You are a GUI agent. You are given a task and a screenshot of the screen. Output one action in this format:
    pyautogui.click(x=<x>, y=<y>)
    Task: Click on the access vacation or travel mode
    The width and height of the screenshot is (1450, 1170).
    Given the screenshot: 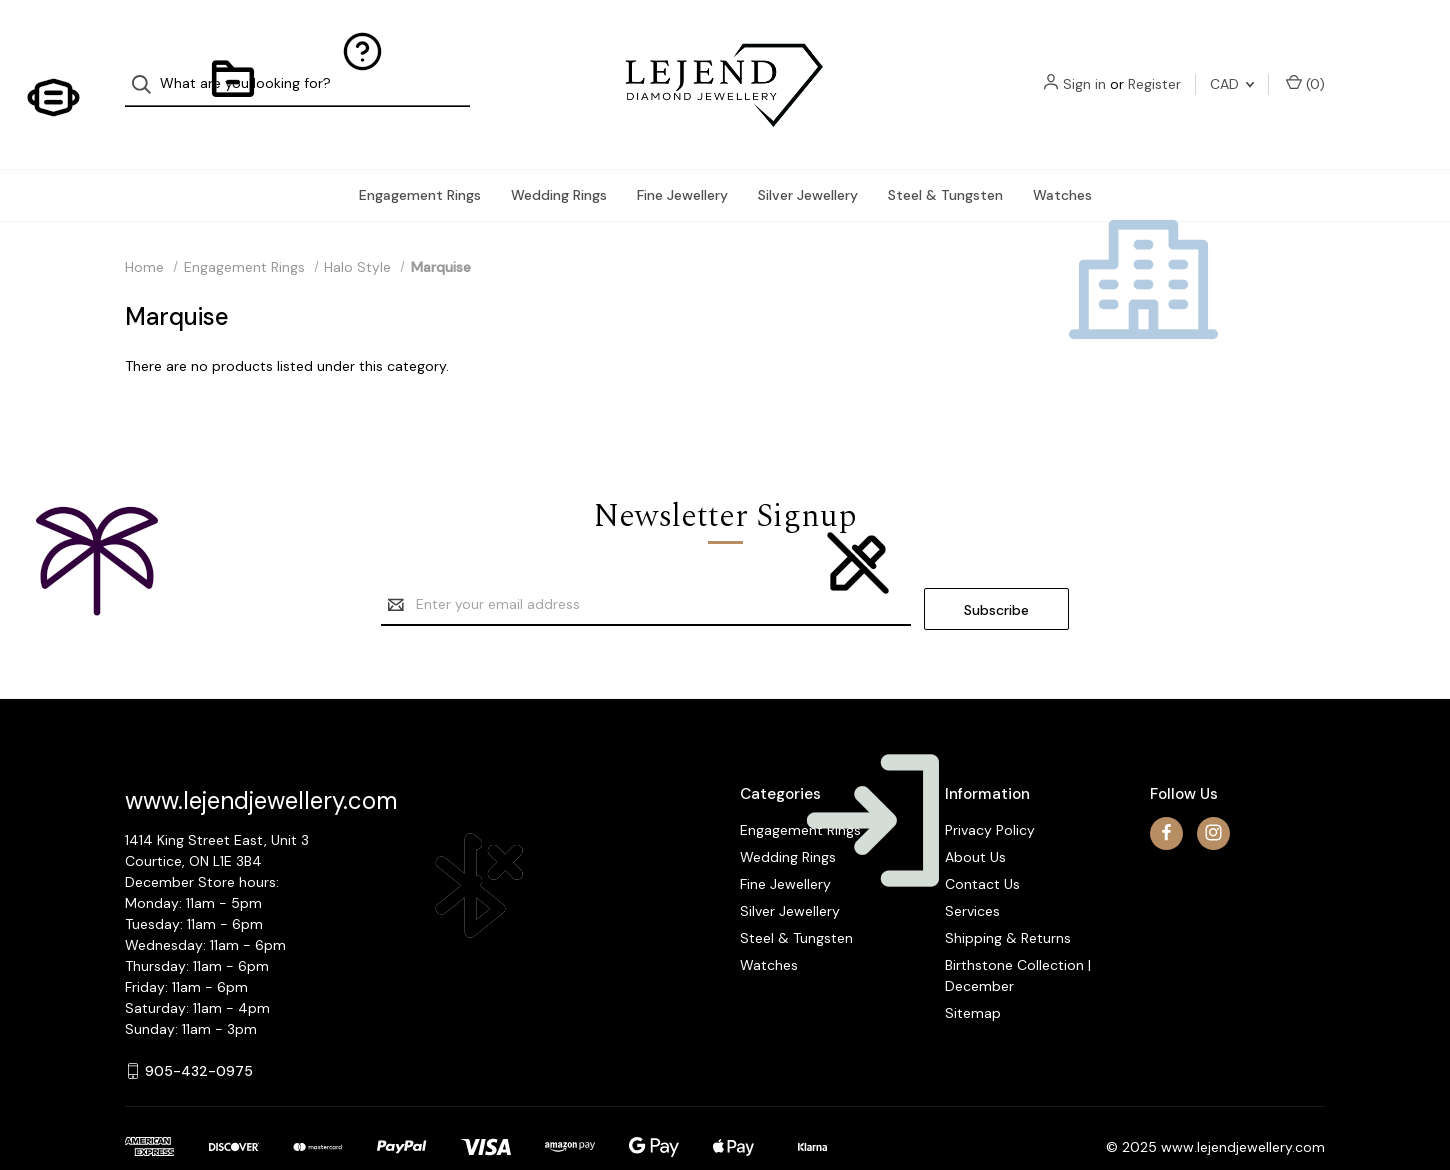 What is the action you would take?
    pyautogui.click(x=97, y=559)
    